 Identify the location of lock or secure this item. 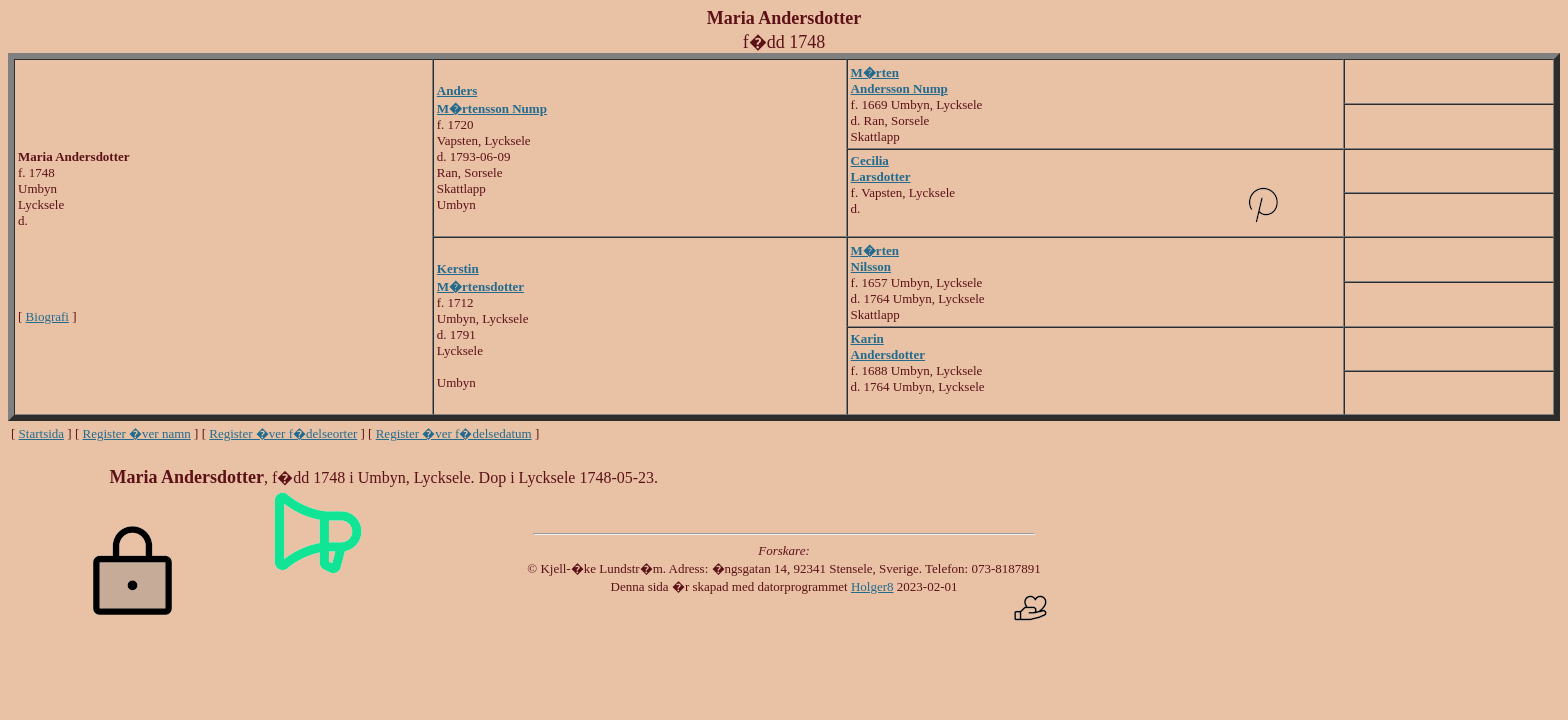
(132, 575).